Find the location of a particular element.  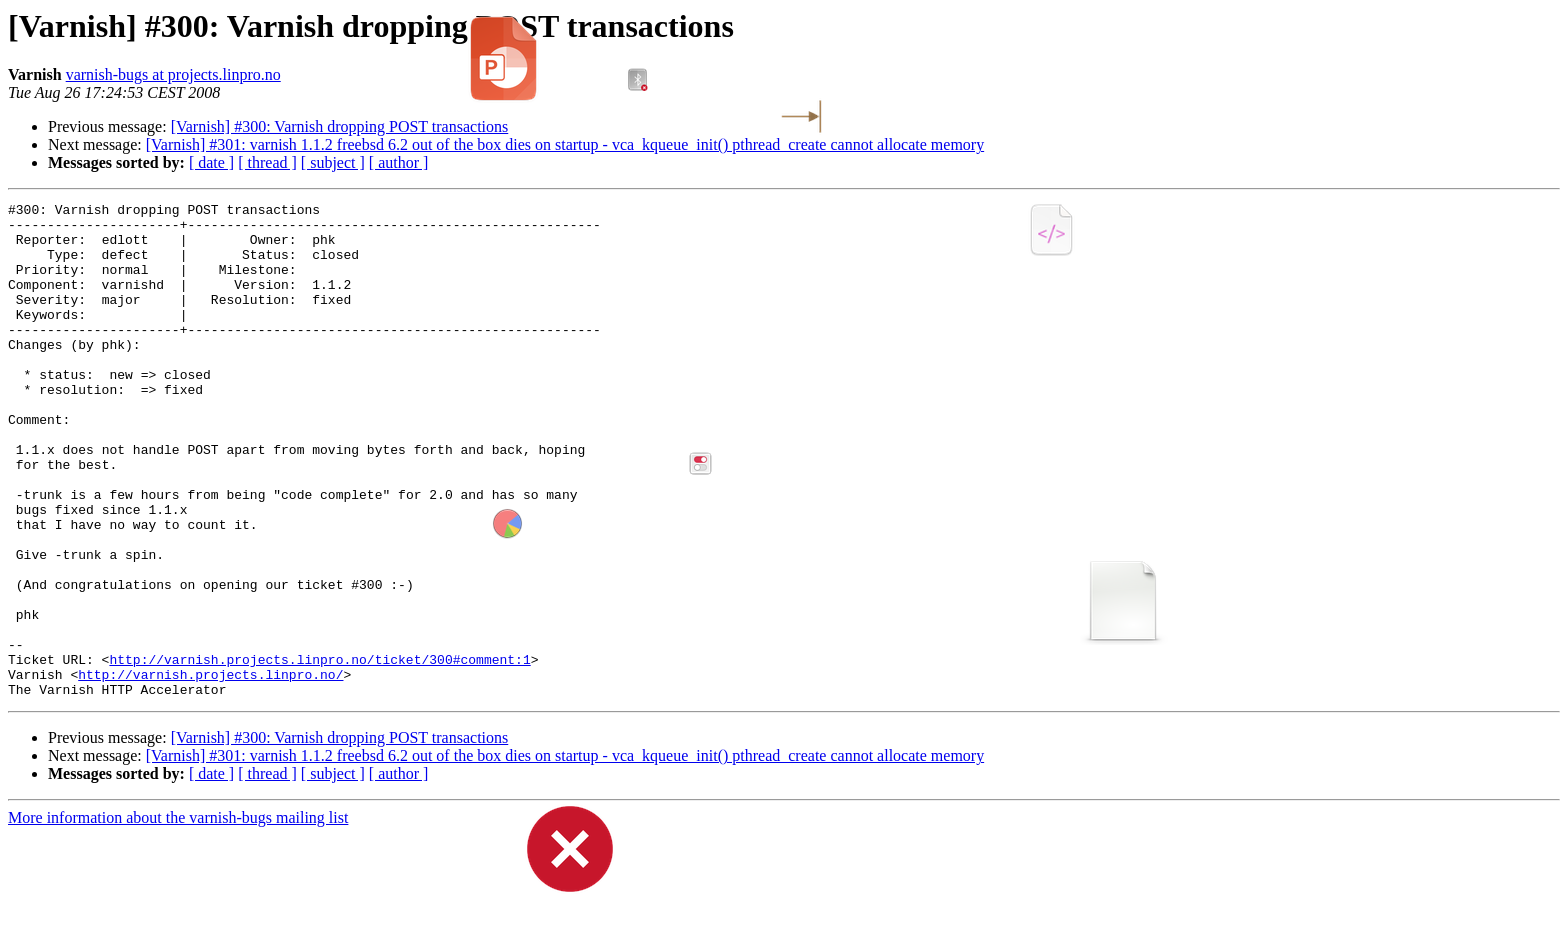

open system settings or preferences is located at coordinates (700, 463).